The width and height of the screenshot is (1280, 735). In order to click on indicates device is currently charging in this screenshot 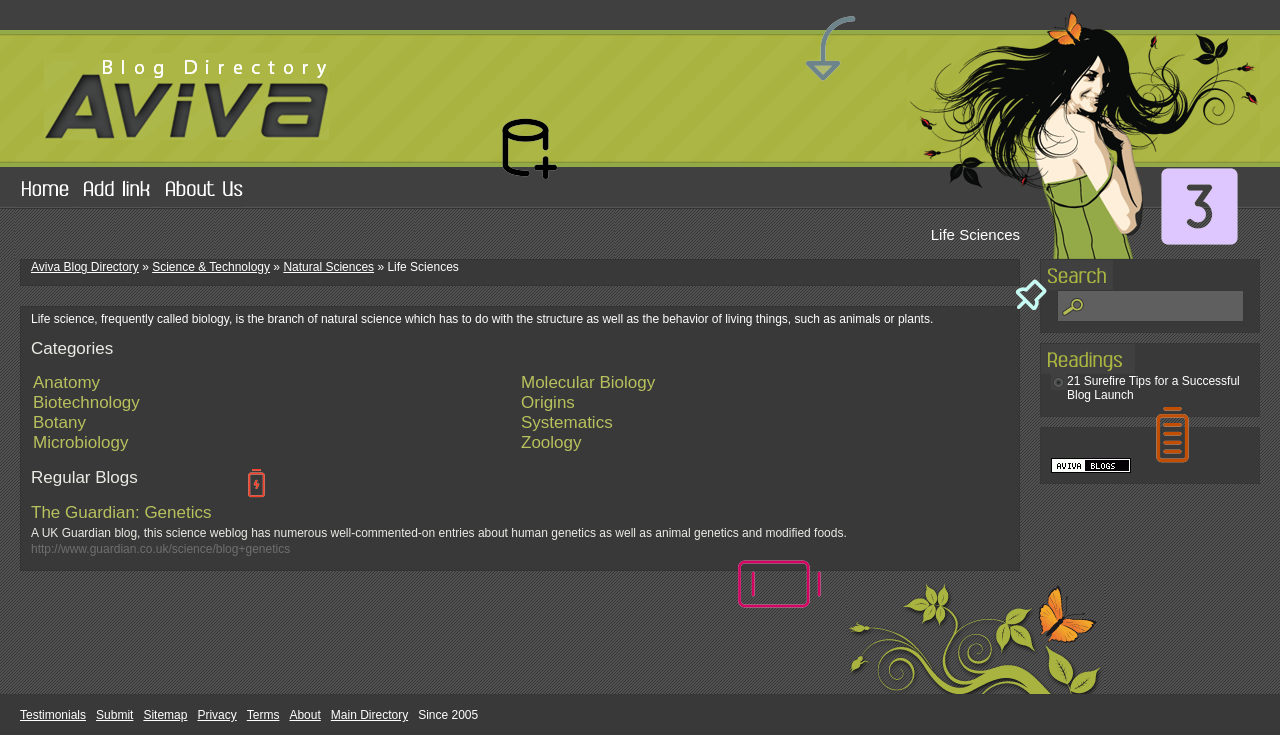, I will do `click(256, 483)`.